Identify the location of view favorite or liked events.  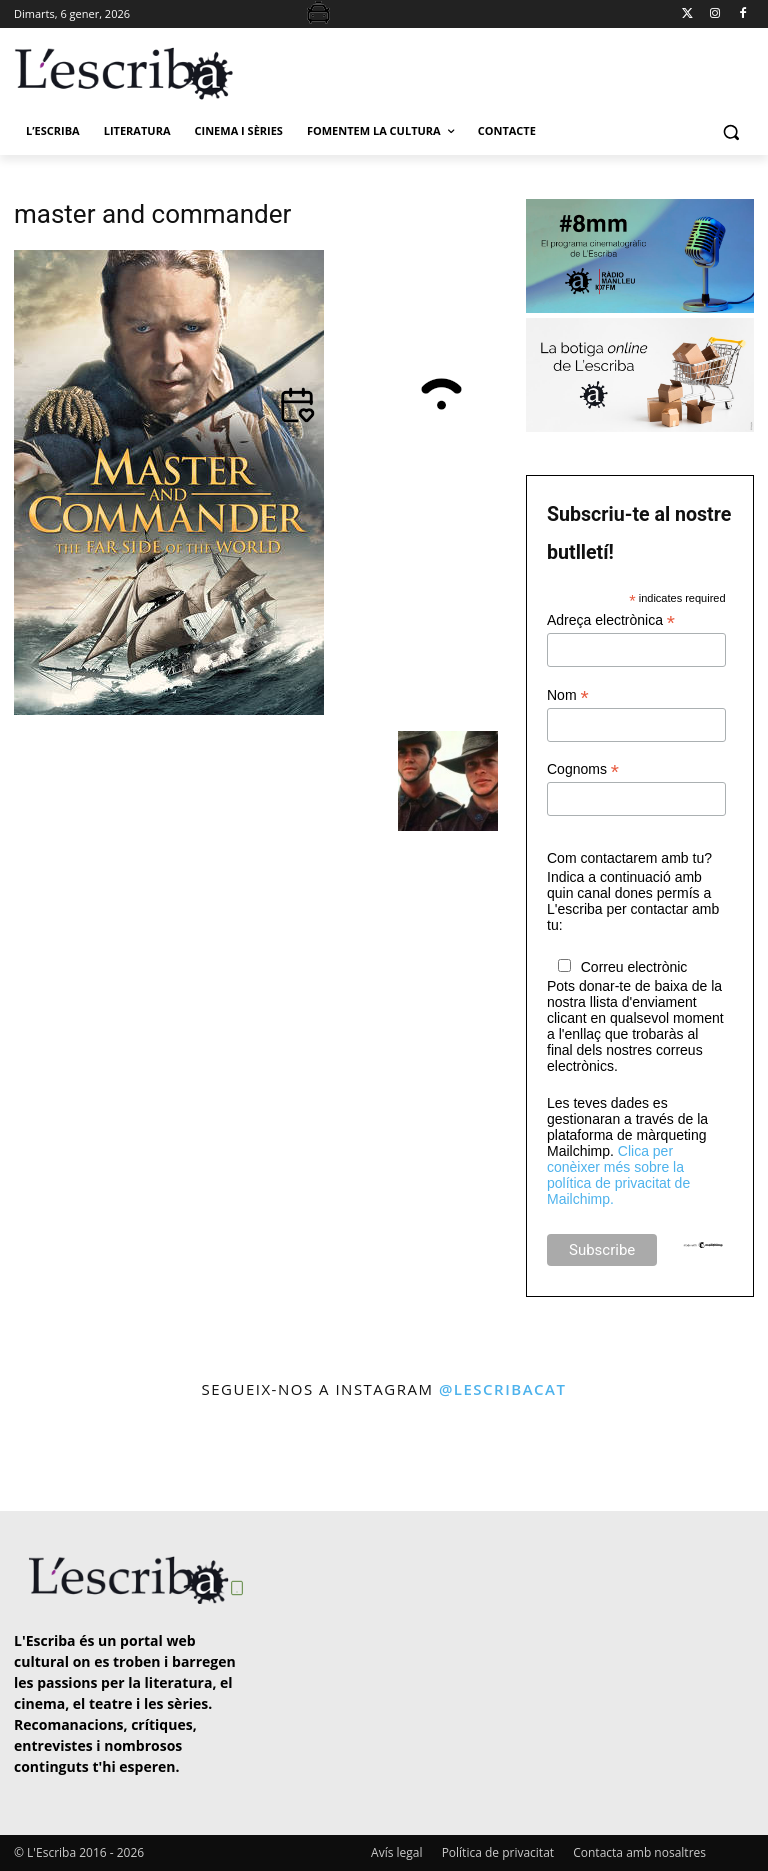
(297, 405).